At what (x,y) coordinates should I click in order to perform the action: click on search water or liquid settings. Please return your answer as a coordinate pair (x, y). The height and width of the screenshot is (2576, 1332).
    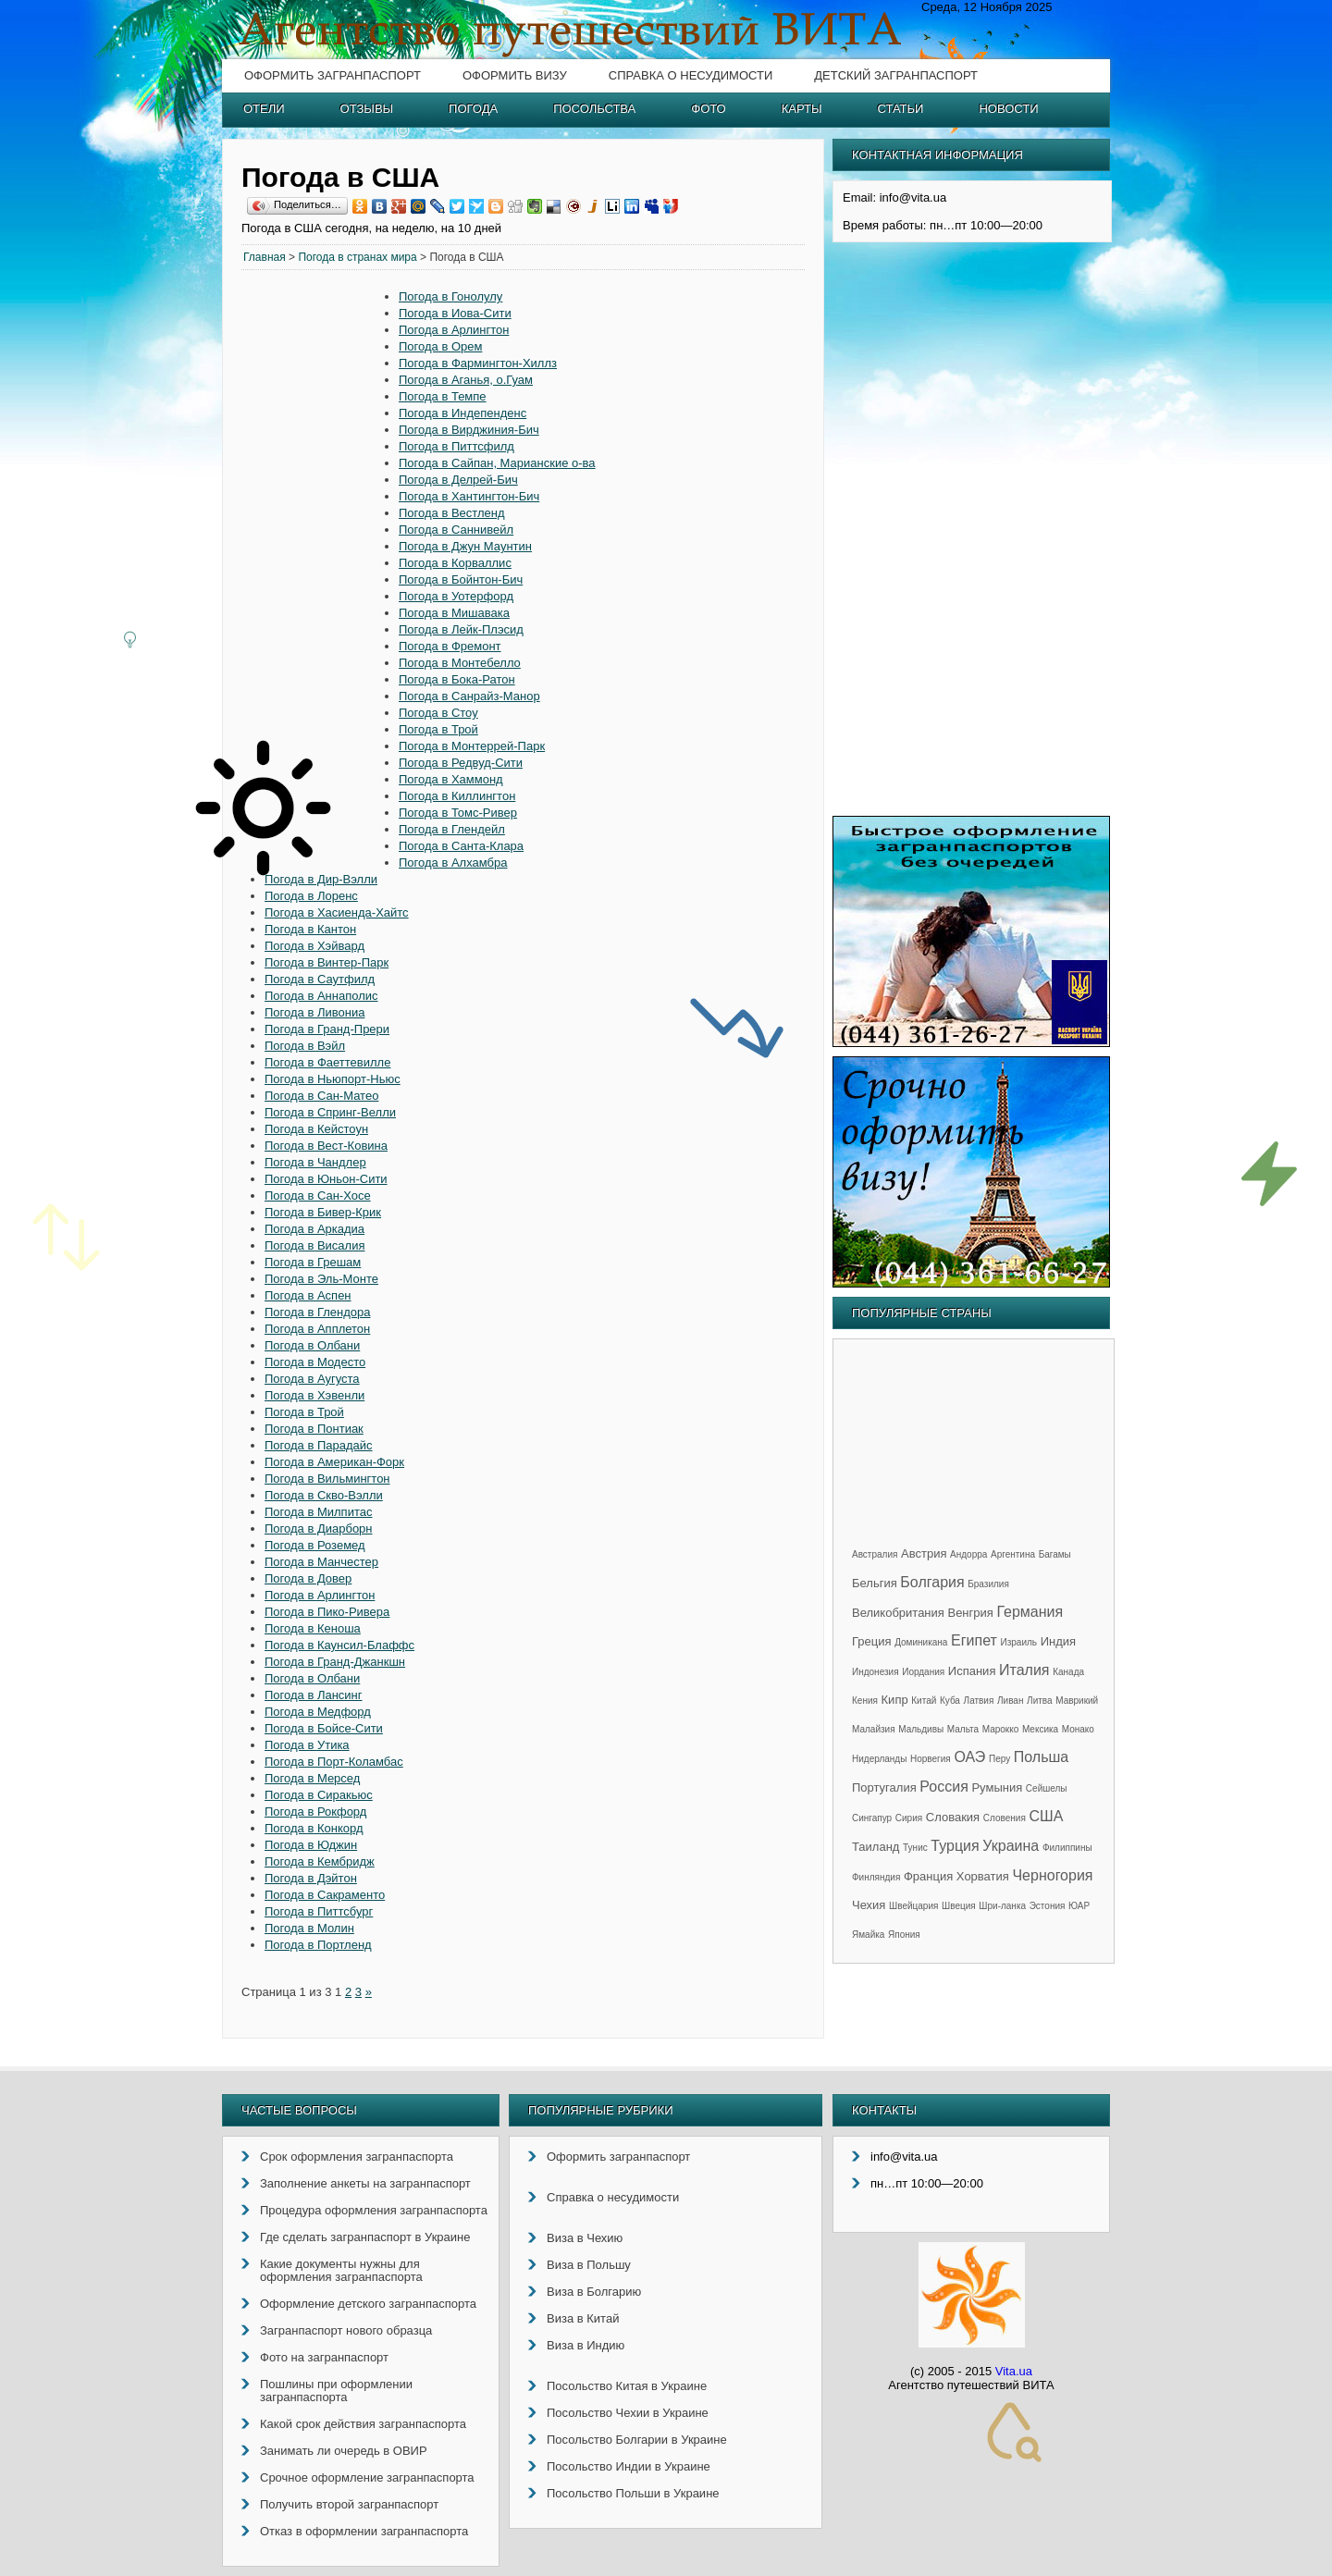
    Looking at the image, I should click on (1010, 2431).